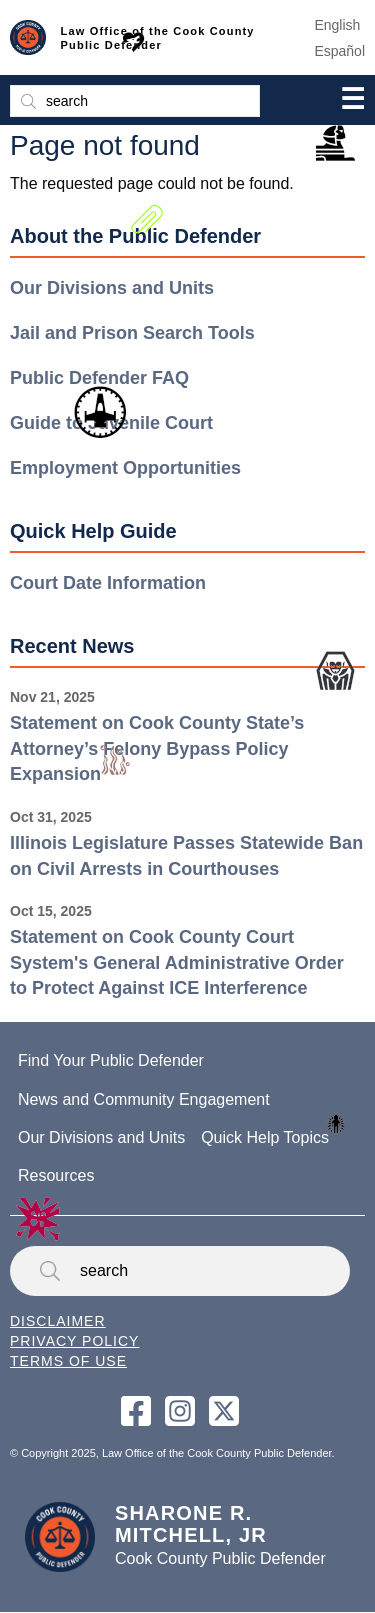 The height and width of the screenshot is (1613, 375). I want to click on attach a file to your message, so click(147, 219).